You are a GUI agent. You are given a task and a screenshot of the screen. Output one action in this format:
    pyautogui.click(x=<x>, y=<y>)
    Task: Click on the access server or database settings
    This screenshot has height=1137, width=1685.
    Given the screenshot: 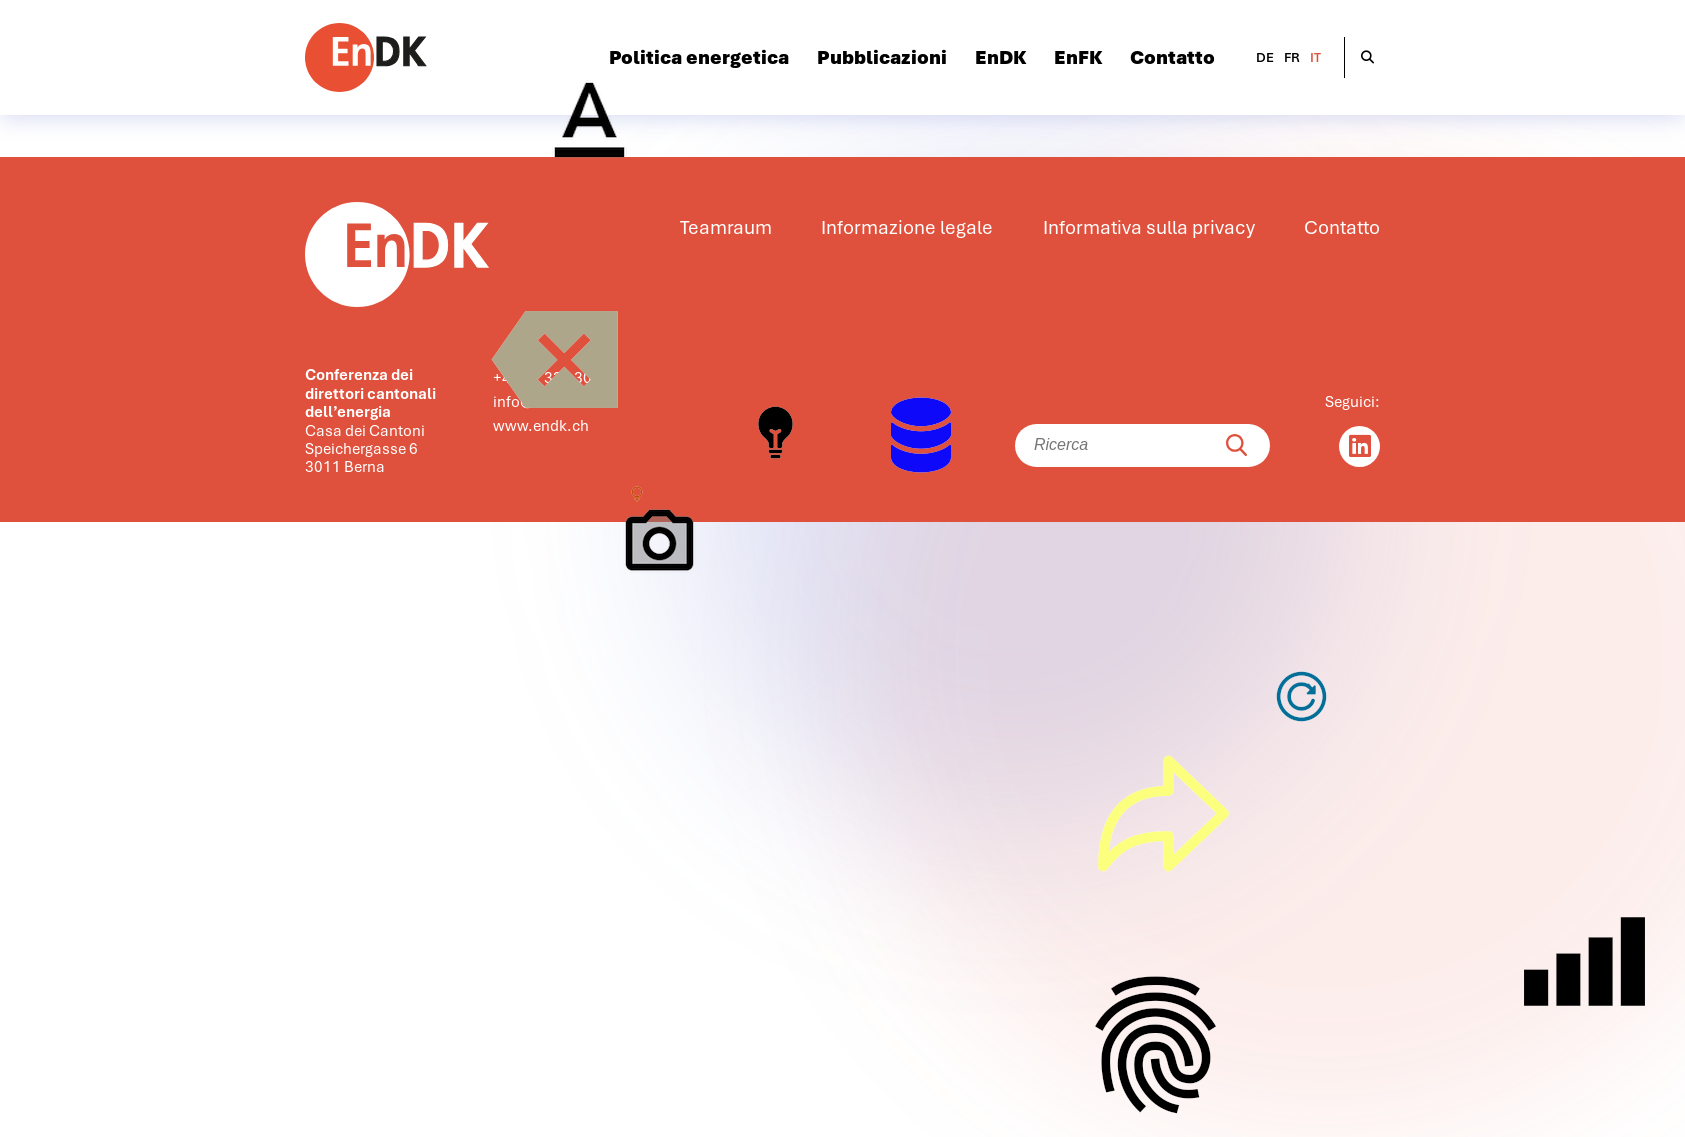 What is the action you would take?
    pyautogui.click(x=921, y=435)
    